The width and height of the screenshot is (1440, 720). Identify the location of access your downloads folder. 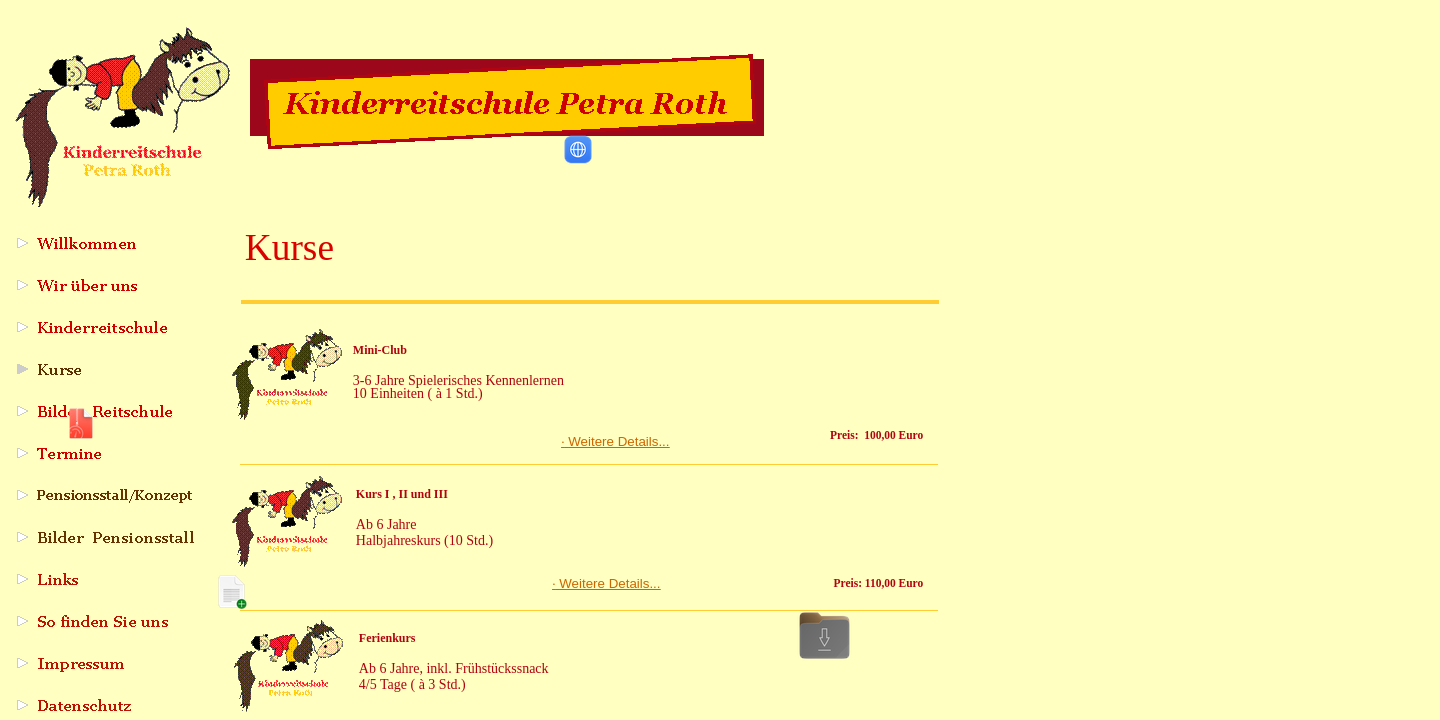
(824, 635).